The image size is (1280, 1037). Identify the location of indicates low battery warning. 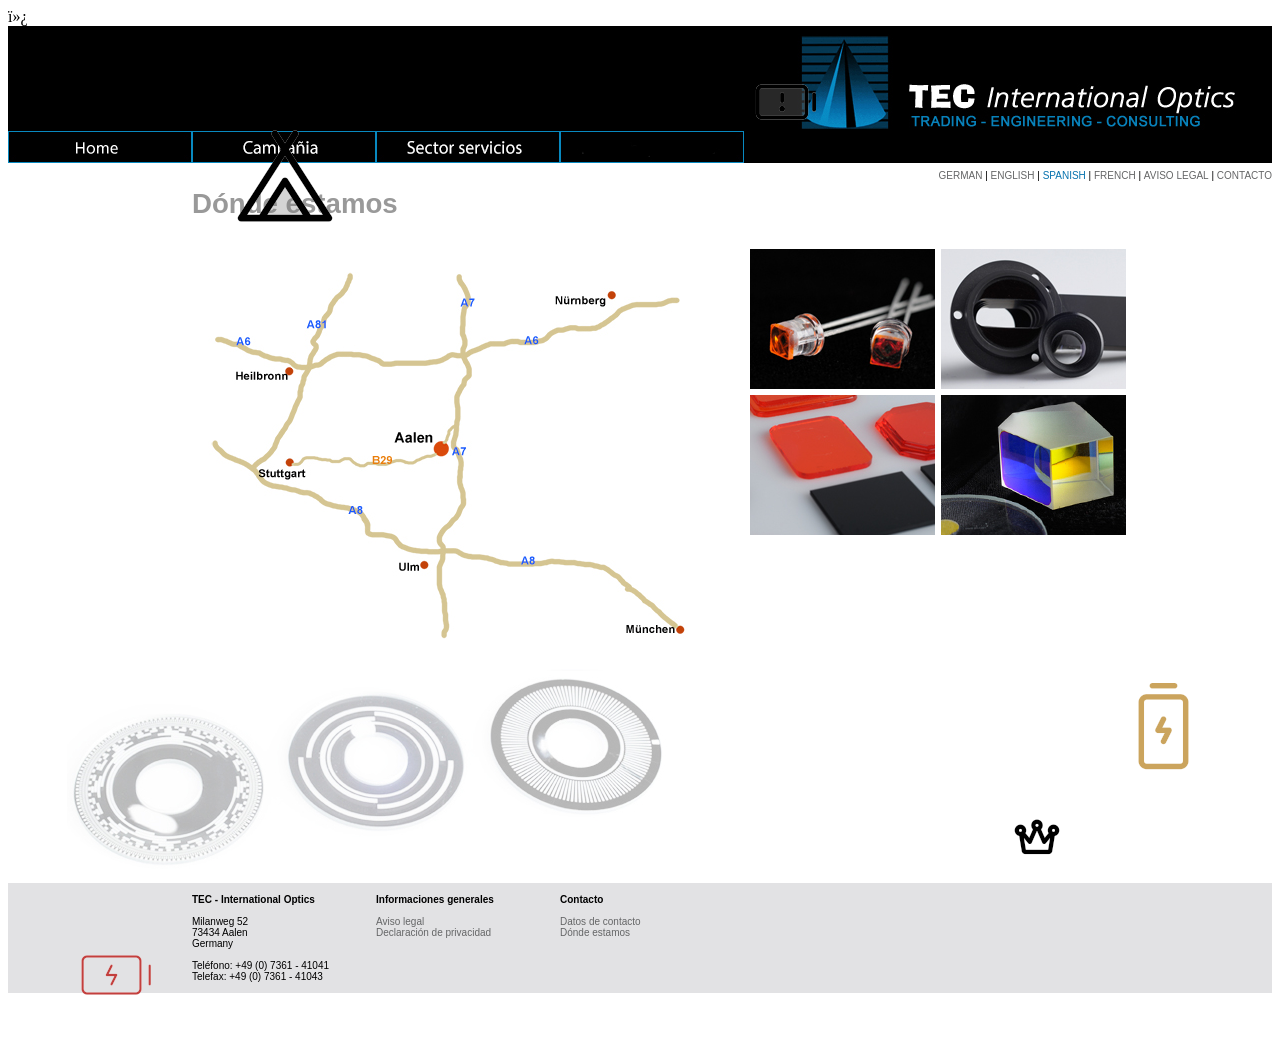
(785, 102).